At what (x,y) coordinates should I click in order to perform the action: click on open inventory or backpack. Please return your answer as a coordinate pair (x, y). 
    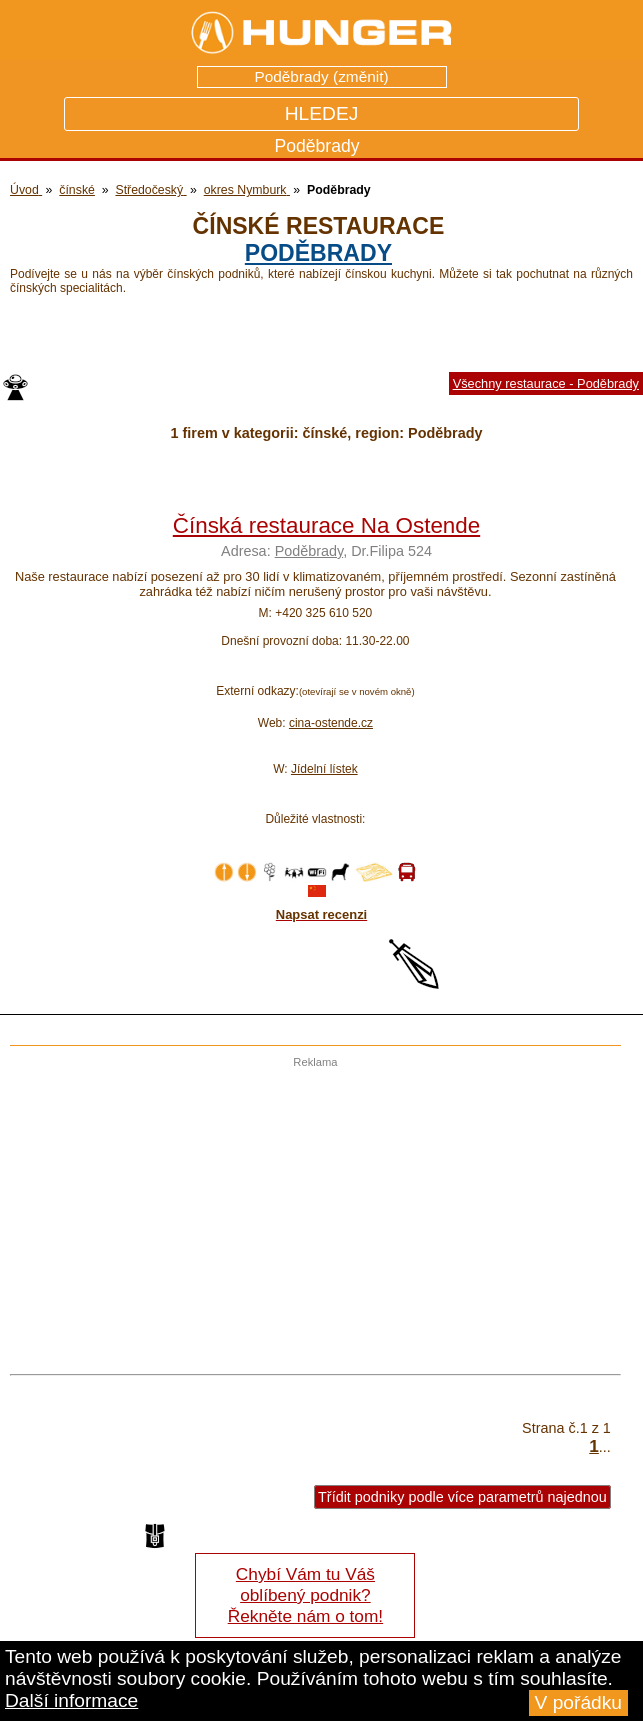
    Looking at the image, I should click on (155, 1536).